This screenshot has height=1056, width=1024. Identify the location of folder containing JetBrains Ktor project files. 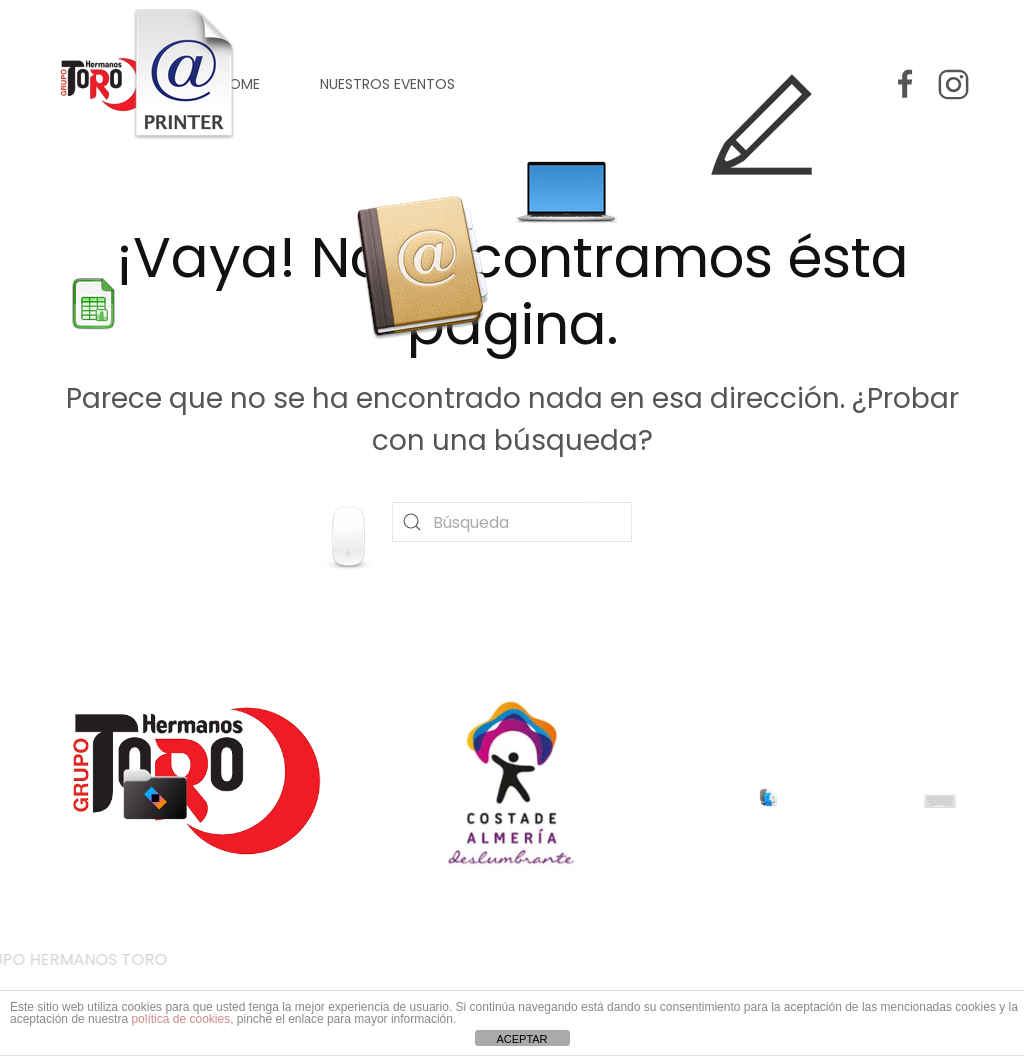
(155, 796).